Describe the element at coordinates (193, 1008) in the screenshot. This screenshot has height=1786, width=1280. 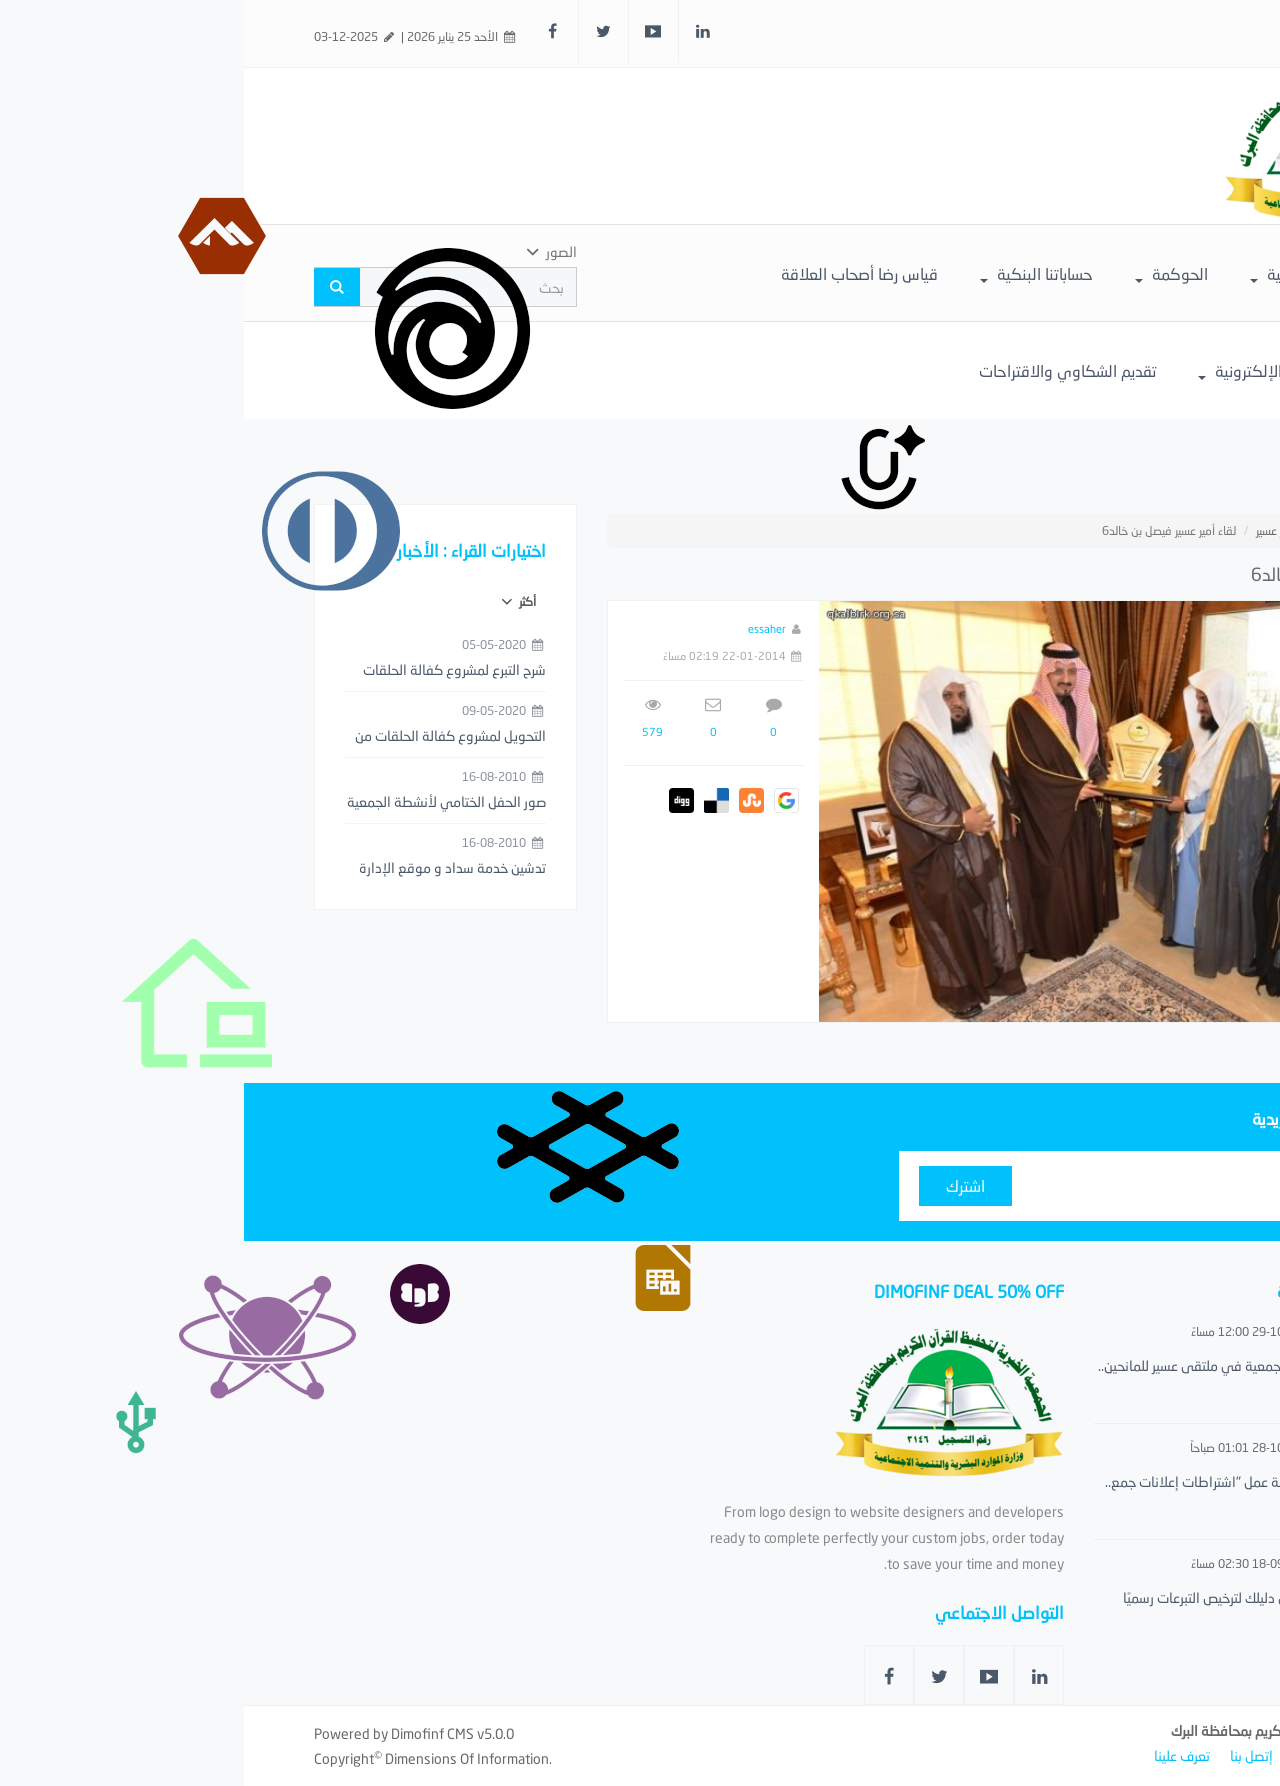
I see `access home office or remote work settings` at that location.